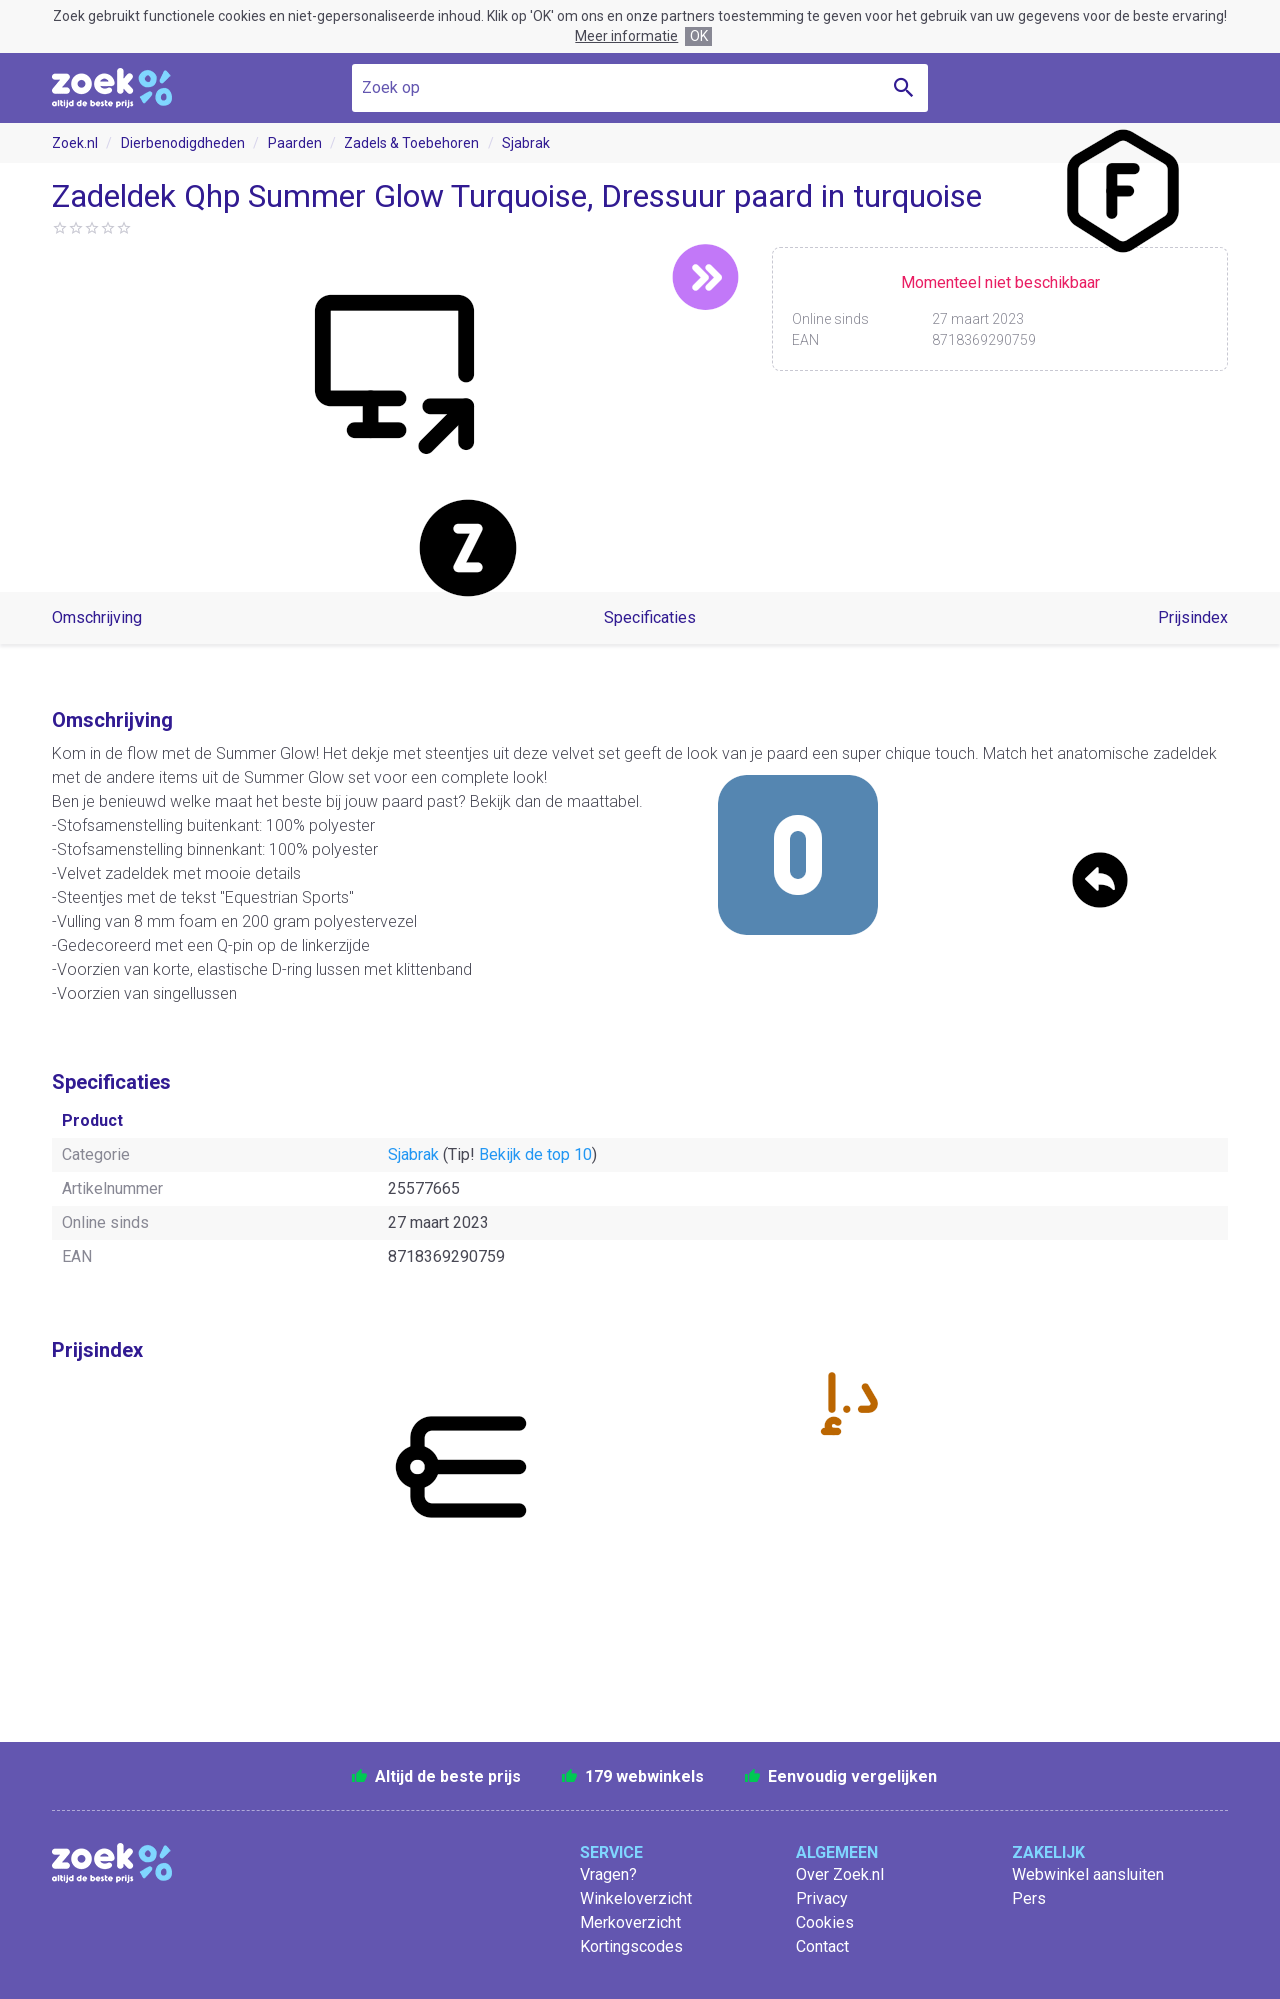  Describe the element at coordinates (798, 855) in the screenshot. I see `indicates zero items or empty count` at that location.